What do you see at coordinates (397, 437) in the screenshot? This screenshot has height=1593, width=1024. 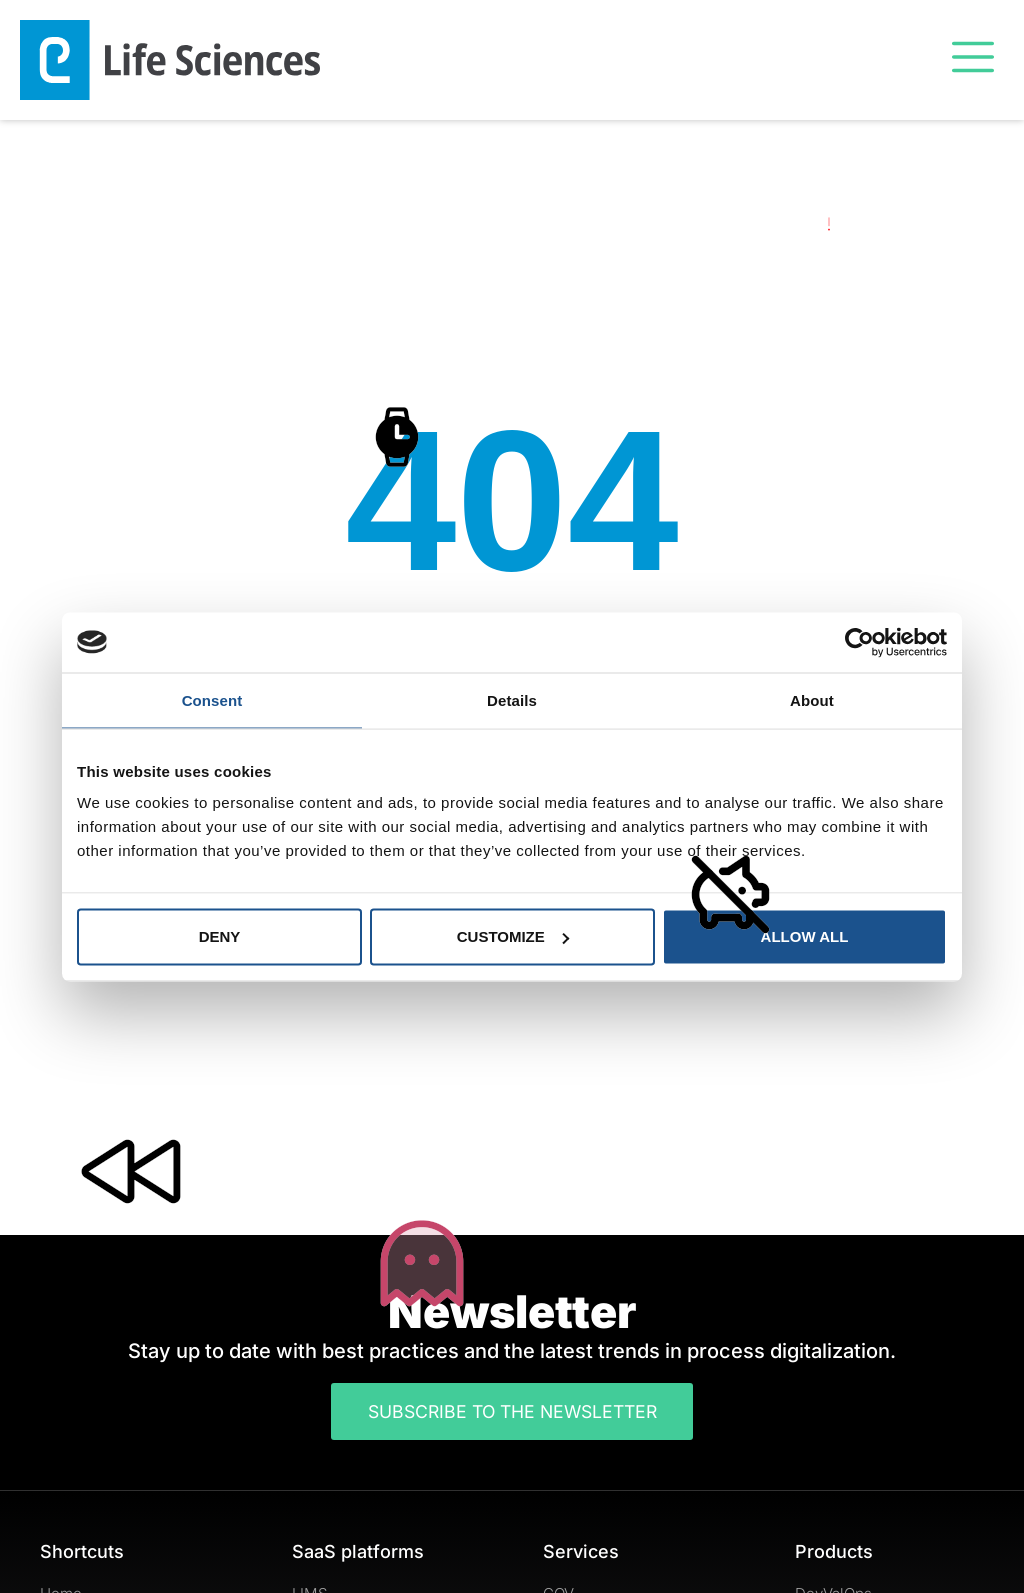 I see `view time or clock settings` at bounding box center [397, 437].